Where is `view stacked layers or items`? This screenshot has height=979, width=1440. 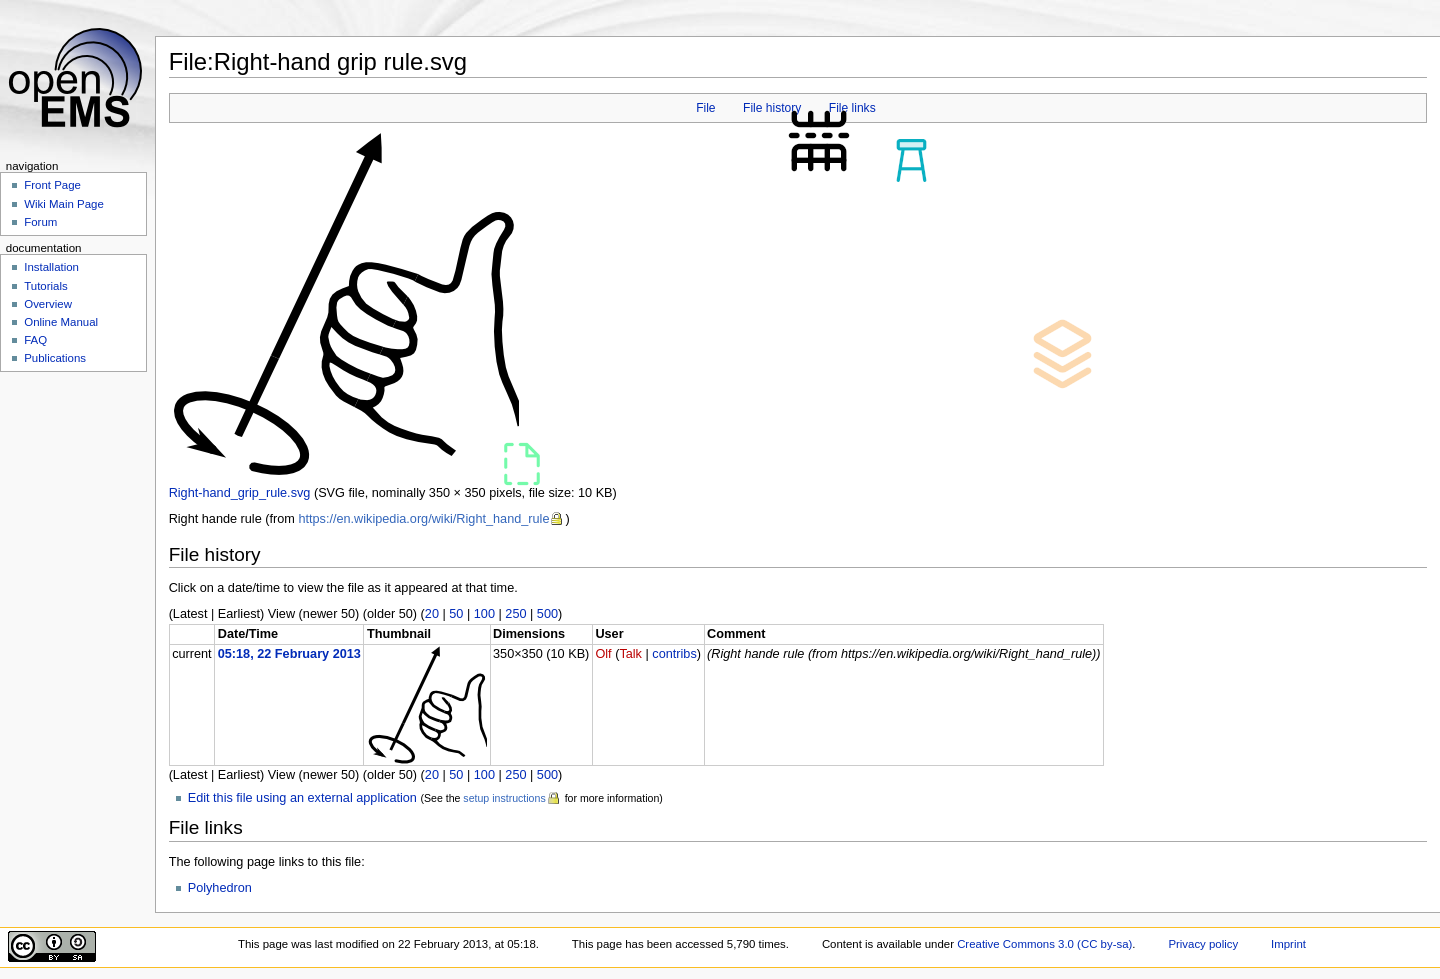
view stacked layers or items is located at coordinates (1062, 354).